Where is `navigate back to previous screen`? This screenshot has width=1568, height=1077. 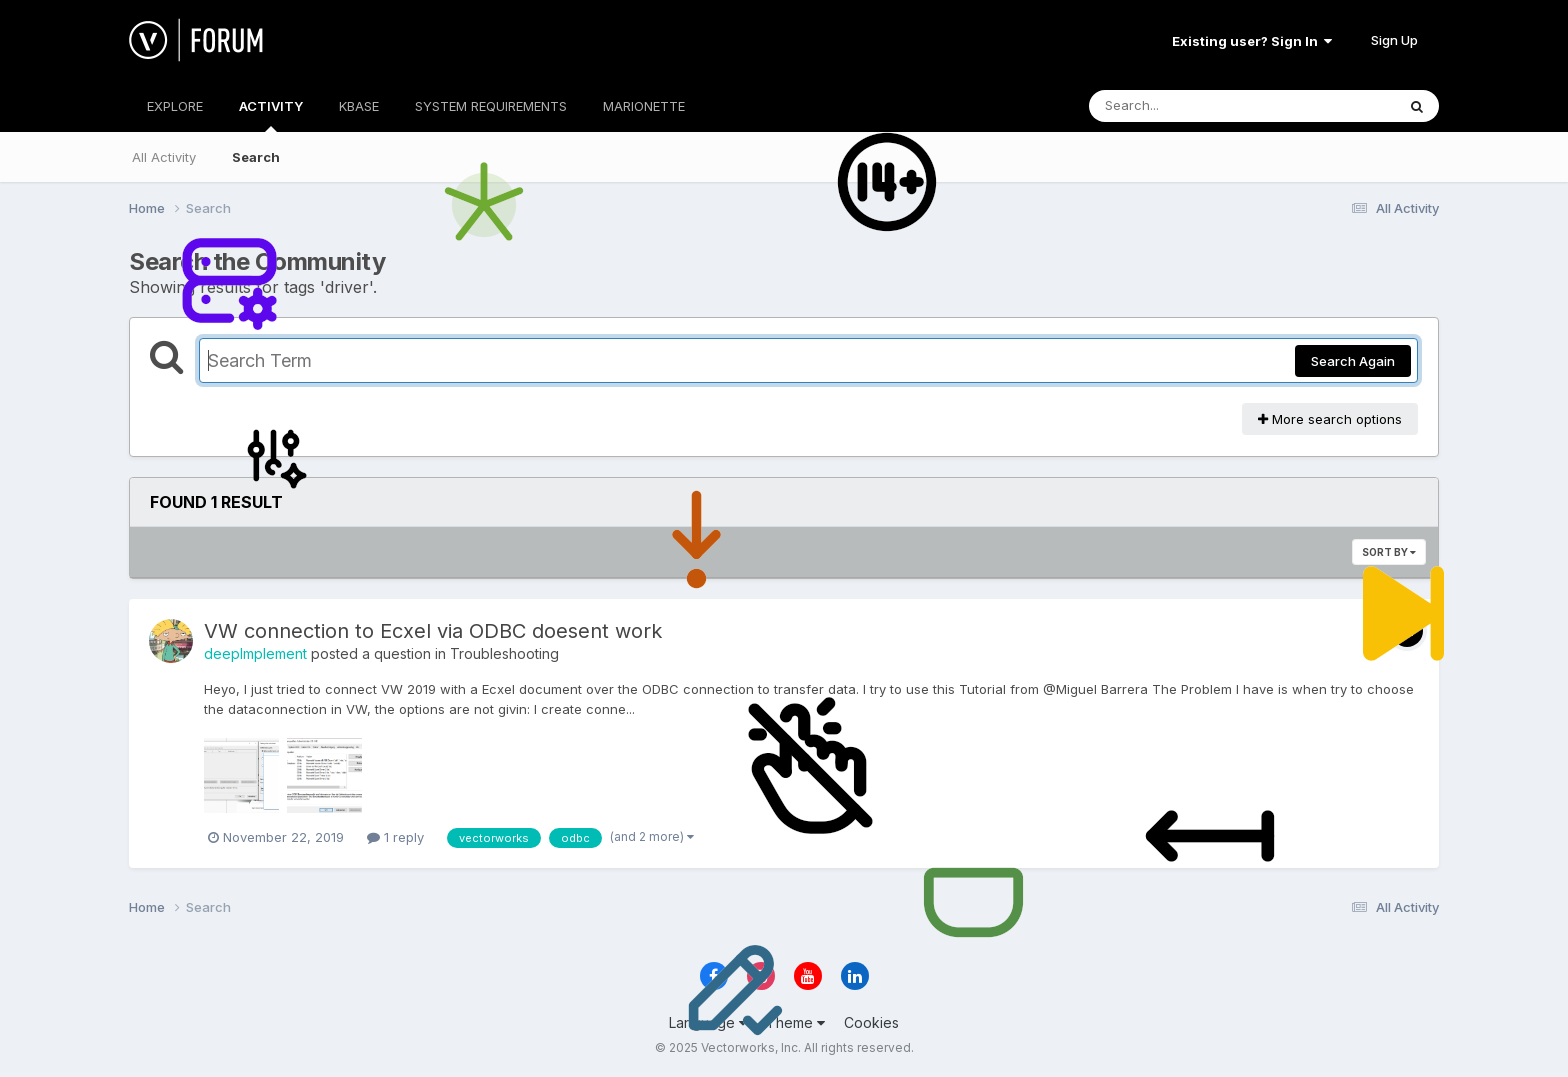
navigate back to previous screen is located at coordinates (1210, 836).